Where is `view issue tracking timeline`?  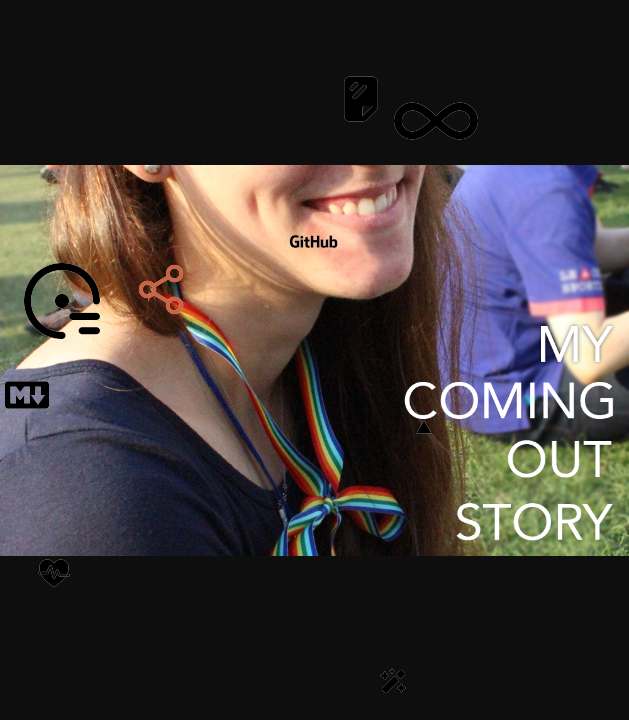 view issue tracking timeline is located at coordinates (62, 301).